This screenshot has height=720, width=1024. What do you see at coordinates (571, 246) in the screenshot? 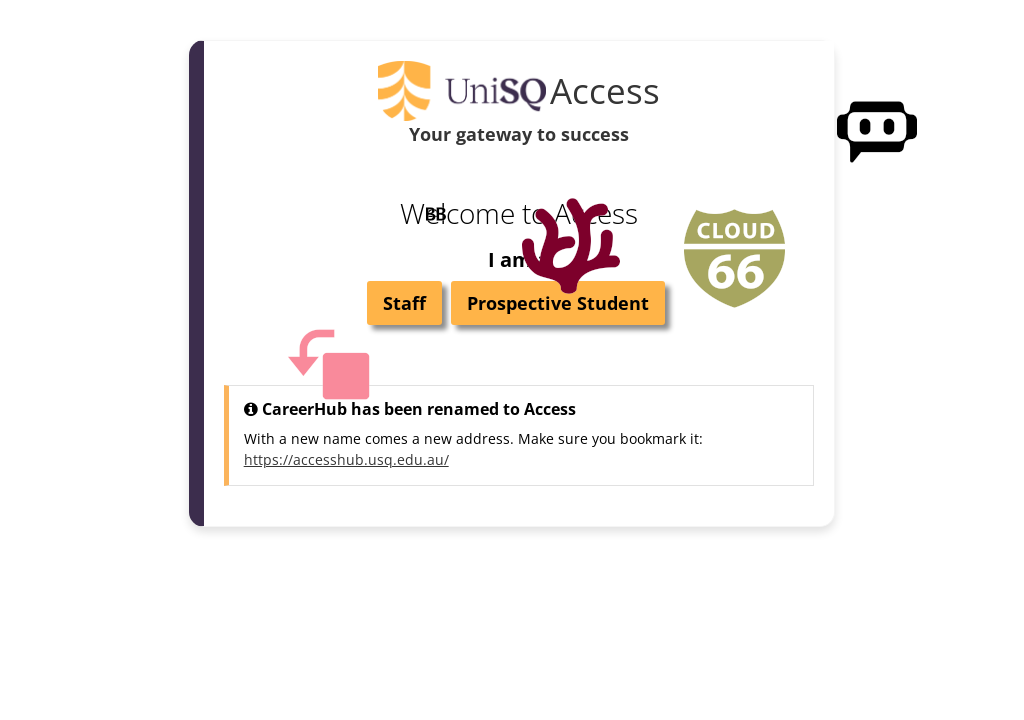
I see `open VSCodium application` at bounding box center [571, 246].